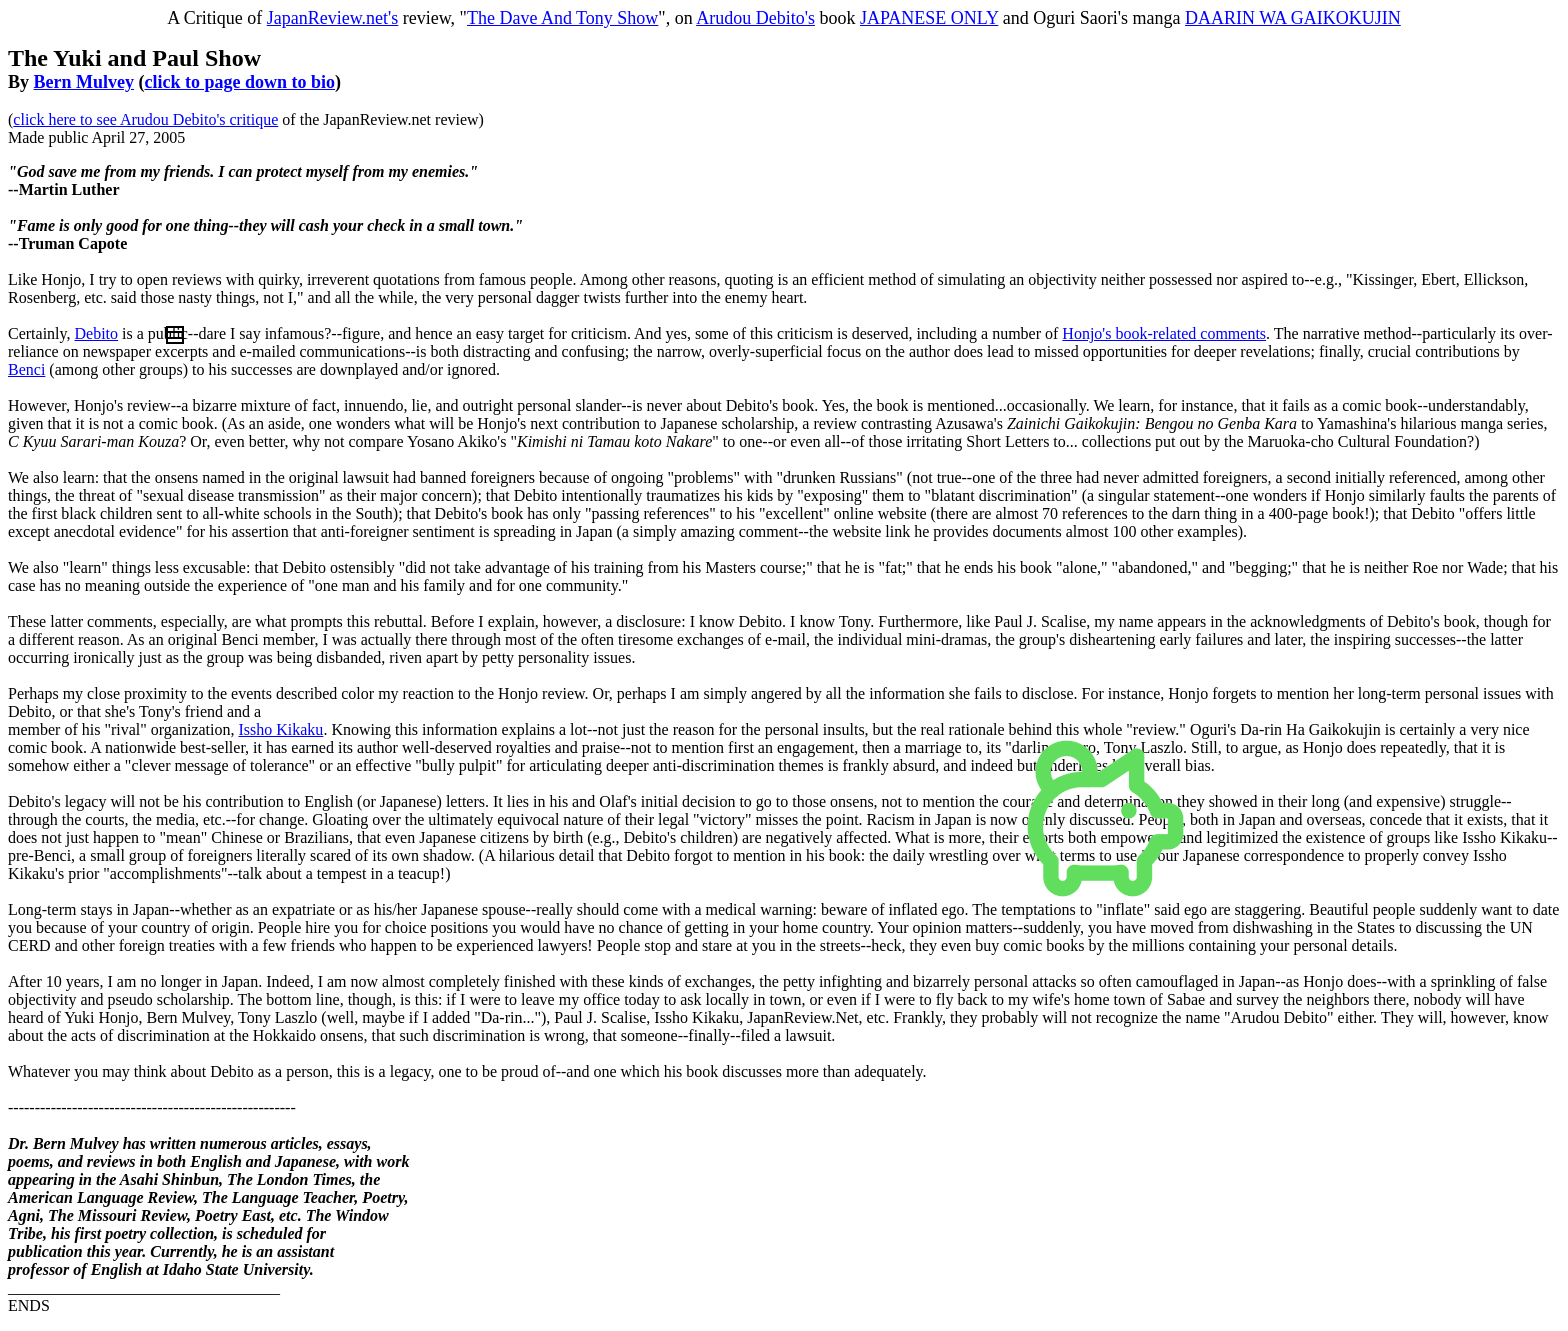  I want to click on view your savings account, so click(1105, 818).